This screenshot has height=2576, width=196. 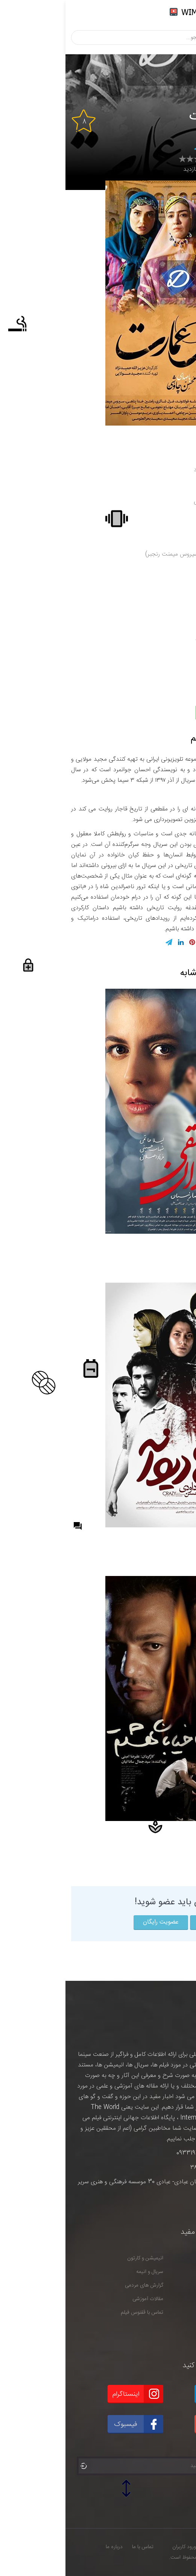 I want to click on resize element vertically, so click(x=126, y=2488).